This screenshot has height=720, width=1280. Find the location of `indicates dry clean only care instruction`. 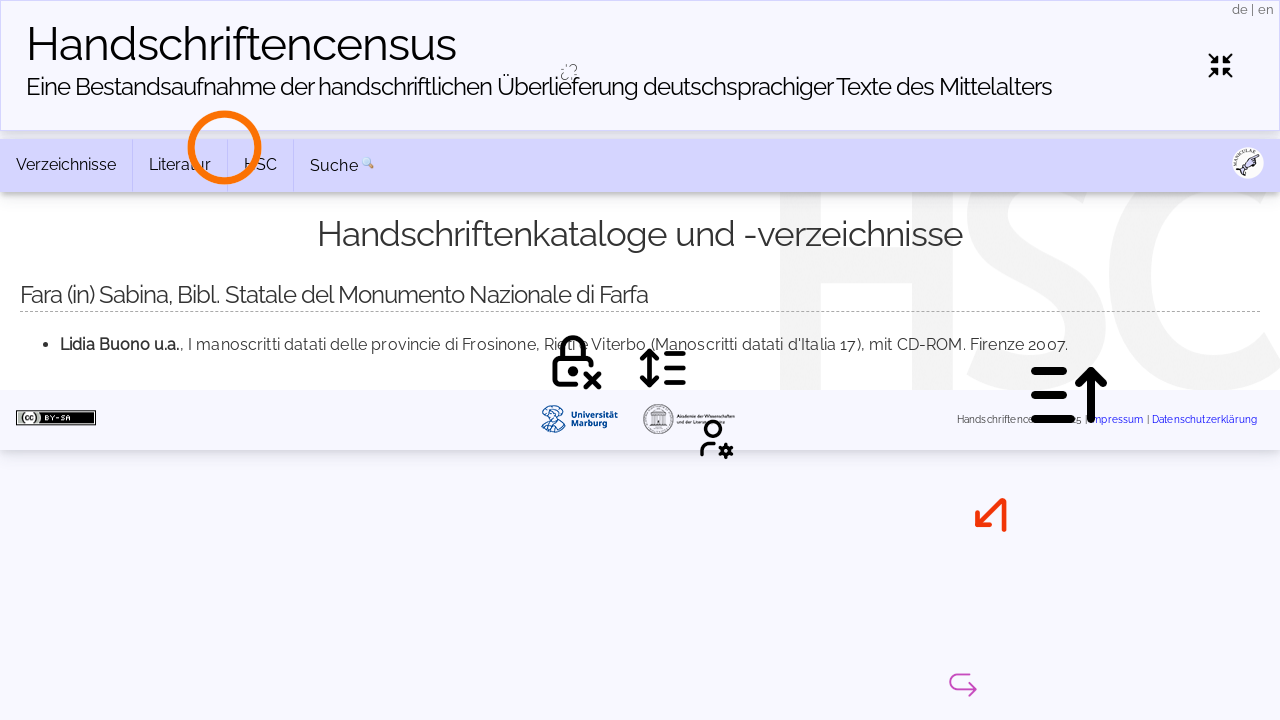

indicates dry clean only care instruction is located at coordinates (224, 147).